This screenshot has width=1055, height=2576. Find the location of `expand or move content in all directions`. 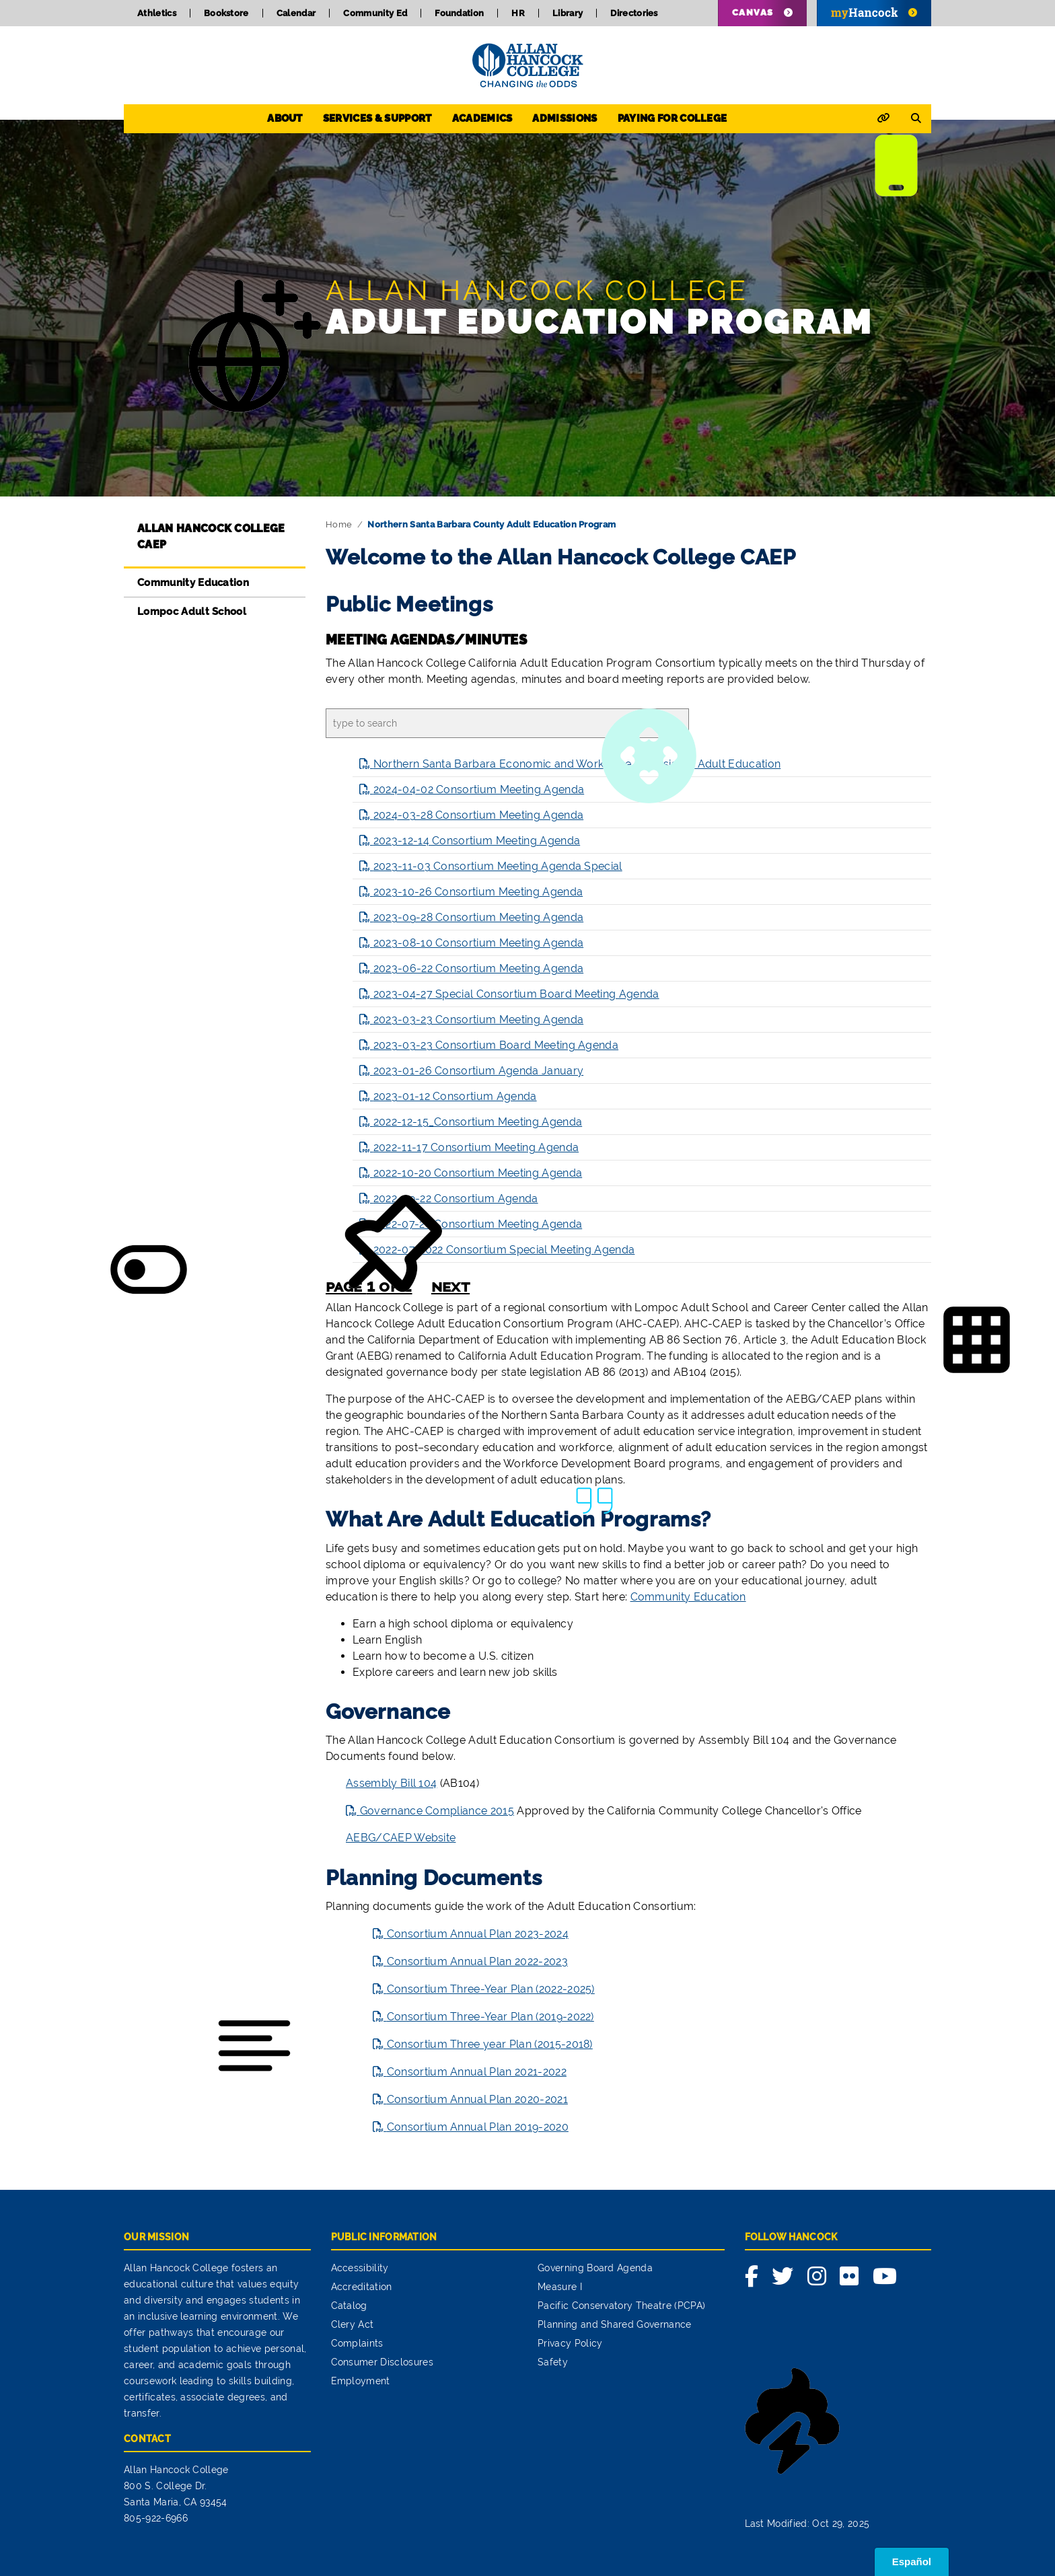

expand or move content in all directions is located at coordinates (649, 756).